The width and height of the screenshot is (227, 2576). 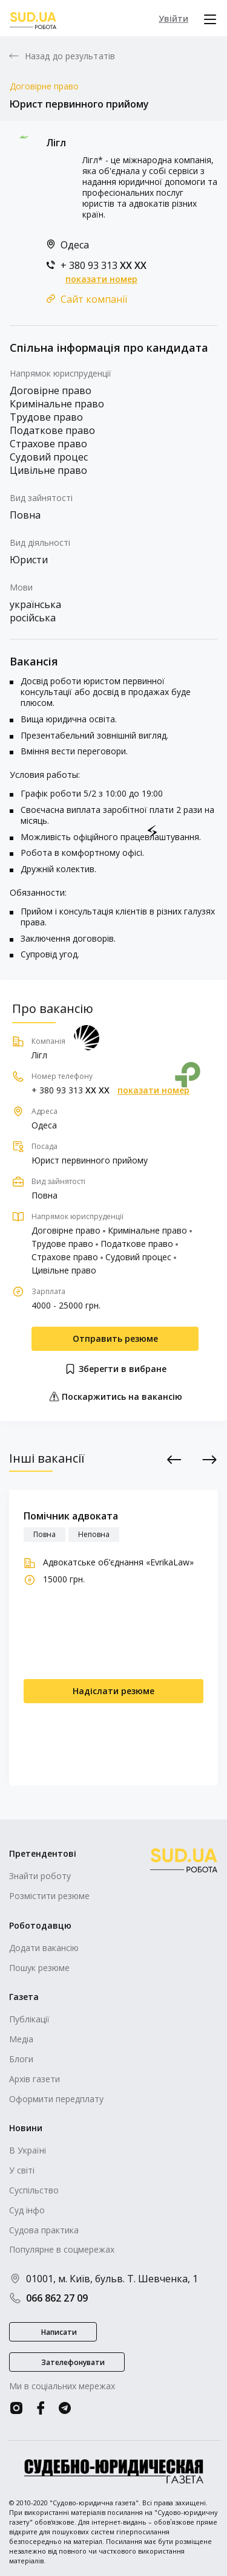 I want to click on tp-link brand logo, so click(x=188, y=1075).